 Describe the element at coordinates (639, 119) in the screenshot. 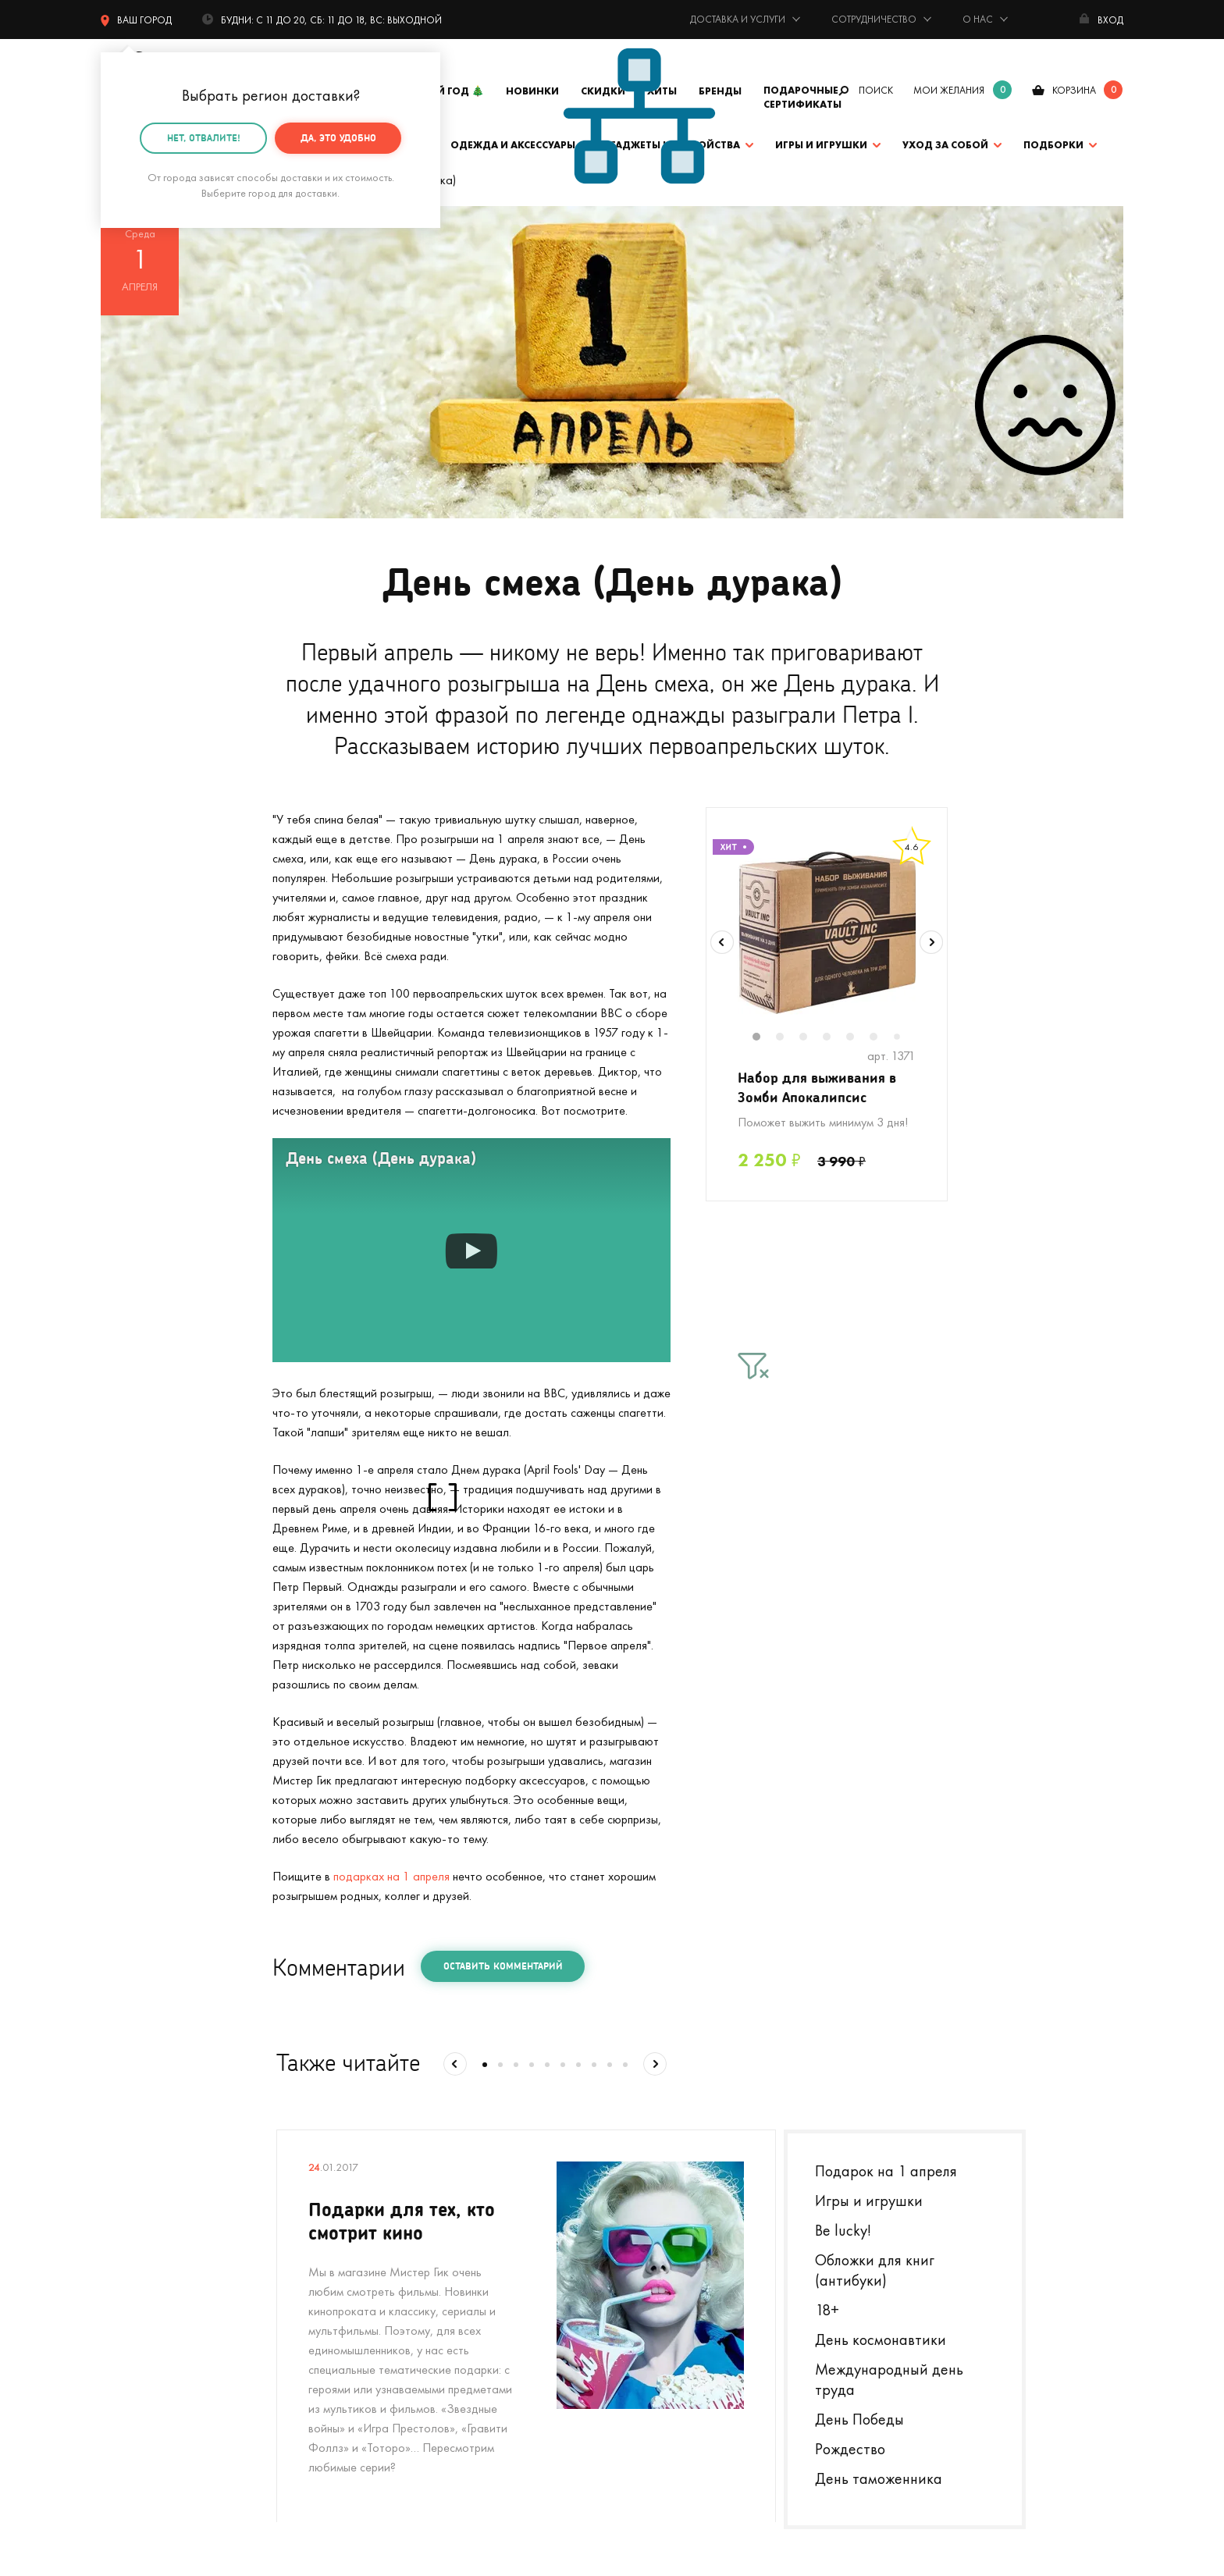

I see `view network topology or connected devices` at that location.